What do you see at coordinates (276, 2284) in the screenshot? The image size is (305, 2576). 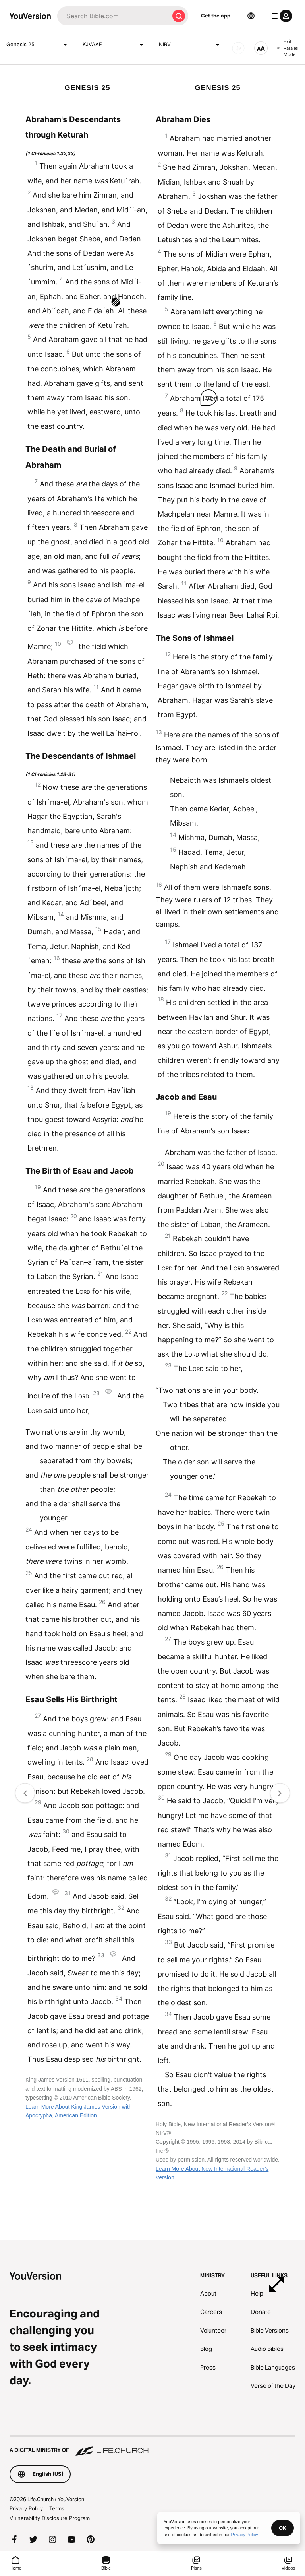 I see `expand to full screen` at bounding box center [276, 2284].